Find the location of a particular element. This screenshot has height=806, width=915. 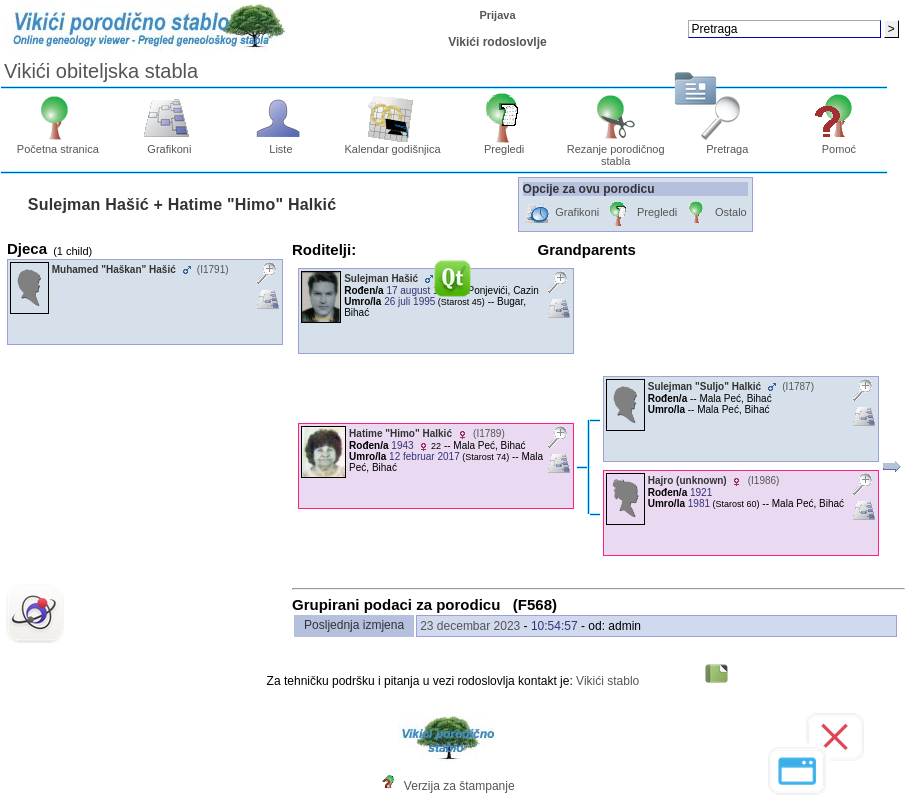

open mkvmerge video merging tool is located at coordinates (35, 613).